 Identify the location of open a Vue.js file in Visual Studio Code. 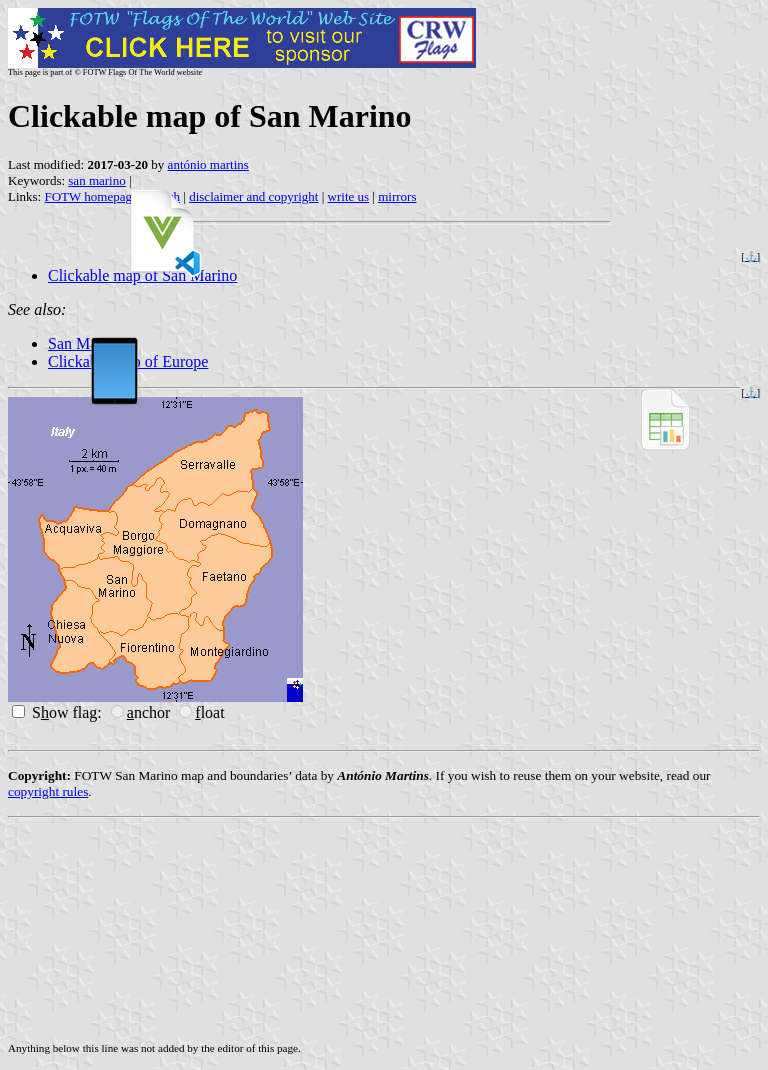
(162, 232).